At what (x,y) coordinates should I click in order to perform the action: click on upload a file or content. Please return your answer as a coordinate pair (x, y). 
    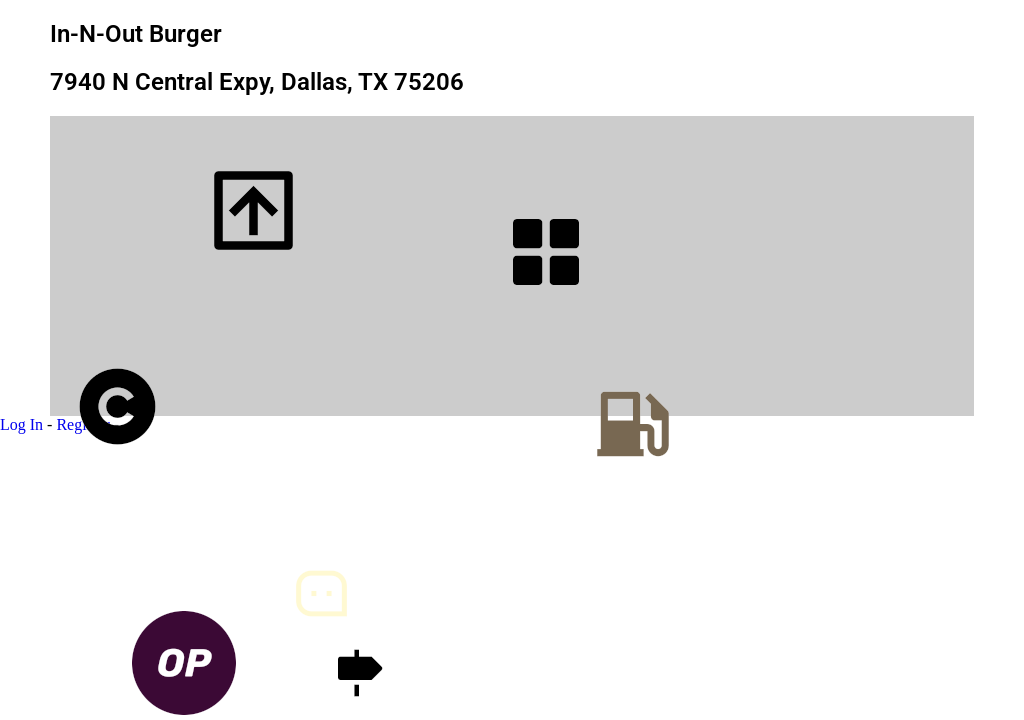
    Looking at the image, I should click on (253, 210).